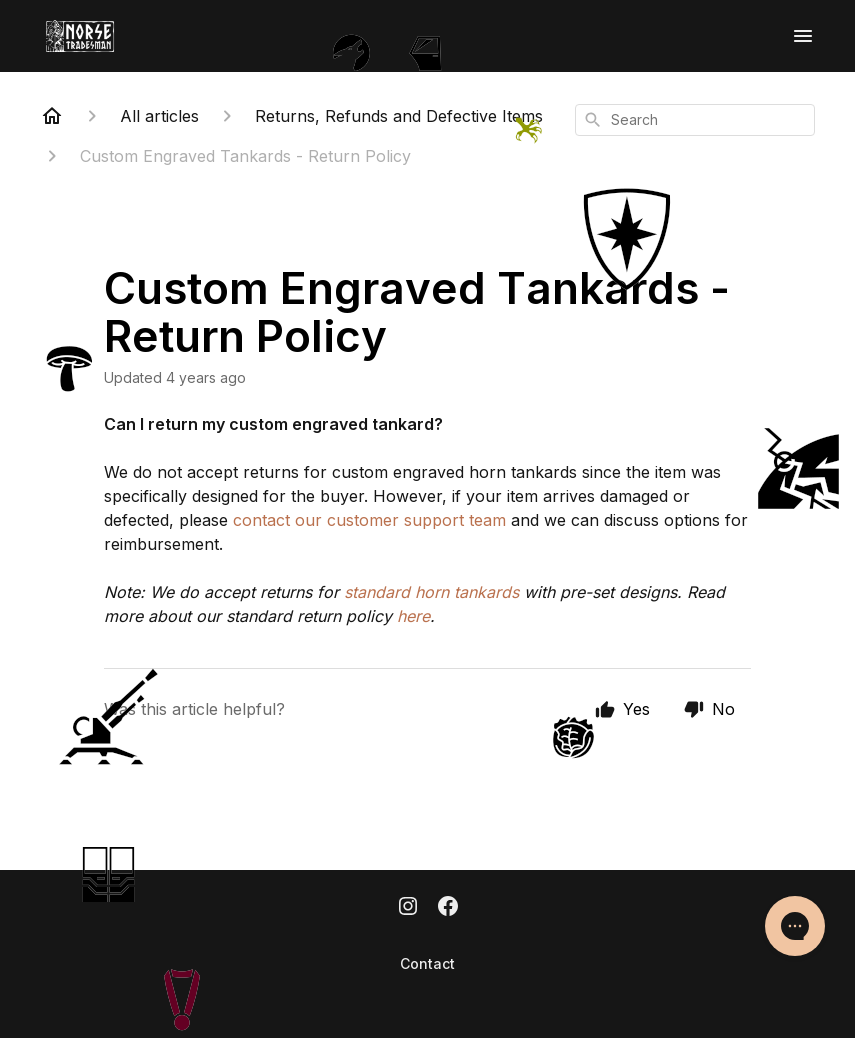 The width and height of the screenshot is (855, 1038). Describe the element at coordinates (626, 239) in the screenshot. I see `activate shield or defense mode` at that location.